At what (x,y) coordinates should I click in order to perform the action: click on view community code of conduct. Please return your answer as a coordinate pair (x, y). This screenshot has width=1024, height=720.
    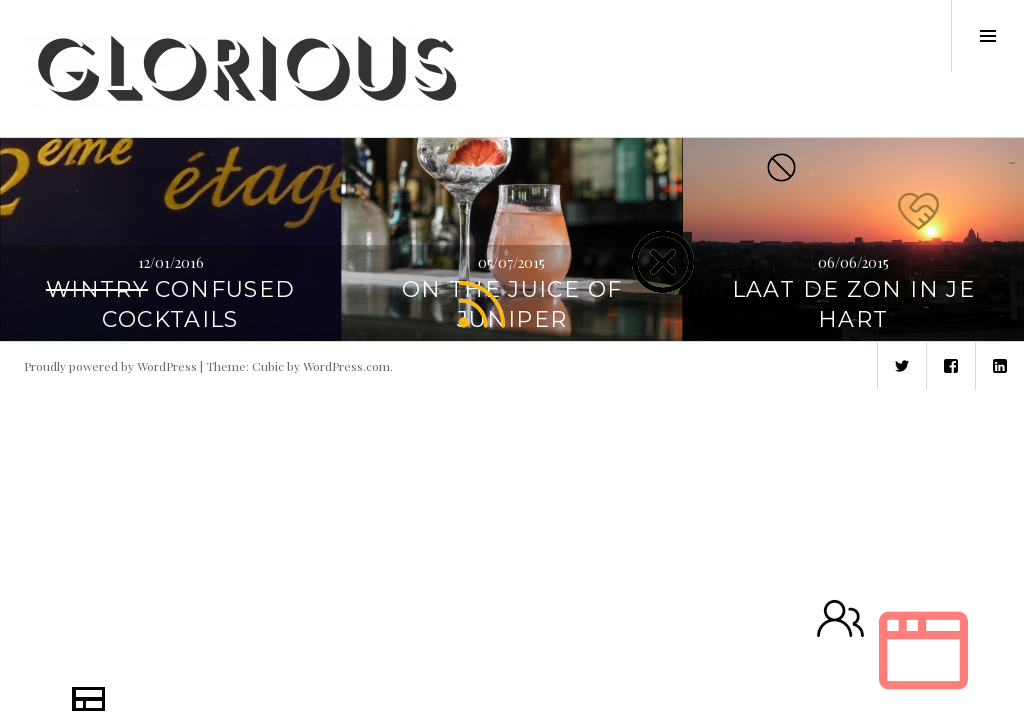
    Looking at the image, I should click on (918, 210).